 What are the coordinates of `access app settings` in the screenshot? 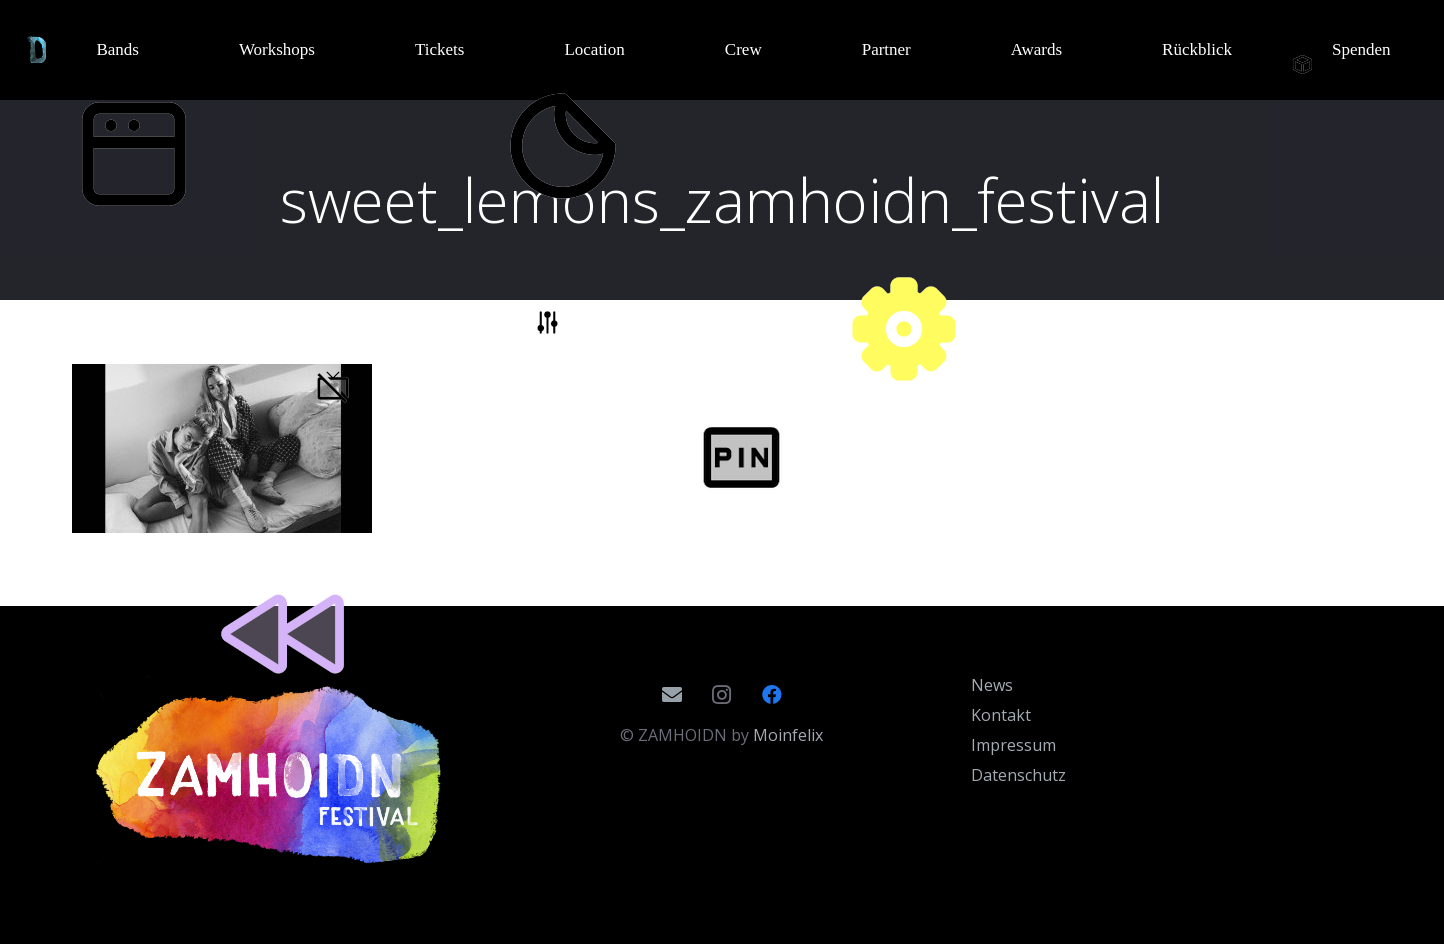 It's located at (904, 329).